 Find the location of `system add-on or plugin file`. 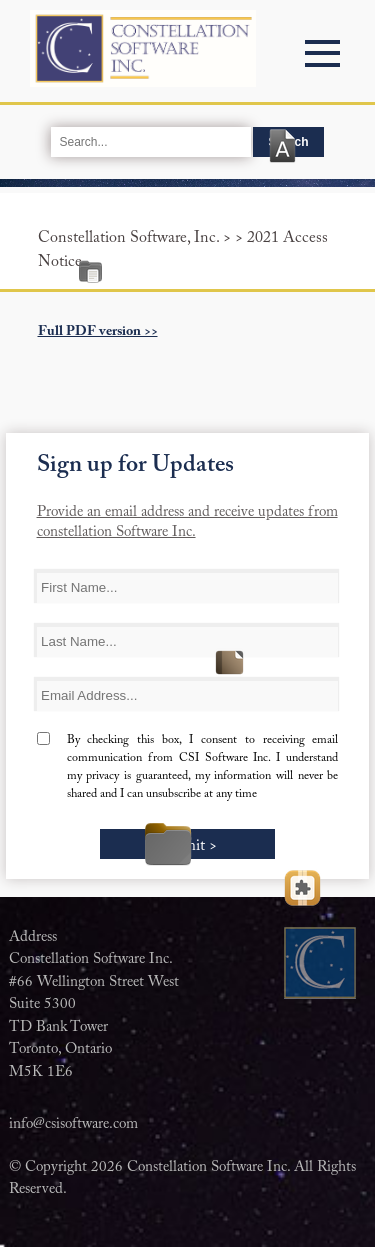

system add-on or plugin file is located at coordinates (302, 888).